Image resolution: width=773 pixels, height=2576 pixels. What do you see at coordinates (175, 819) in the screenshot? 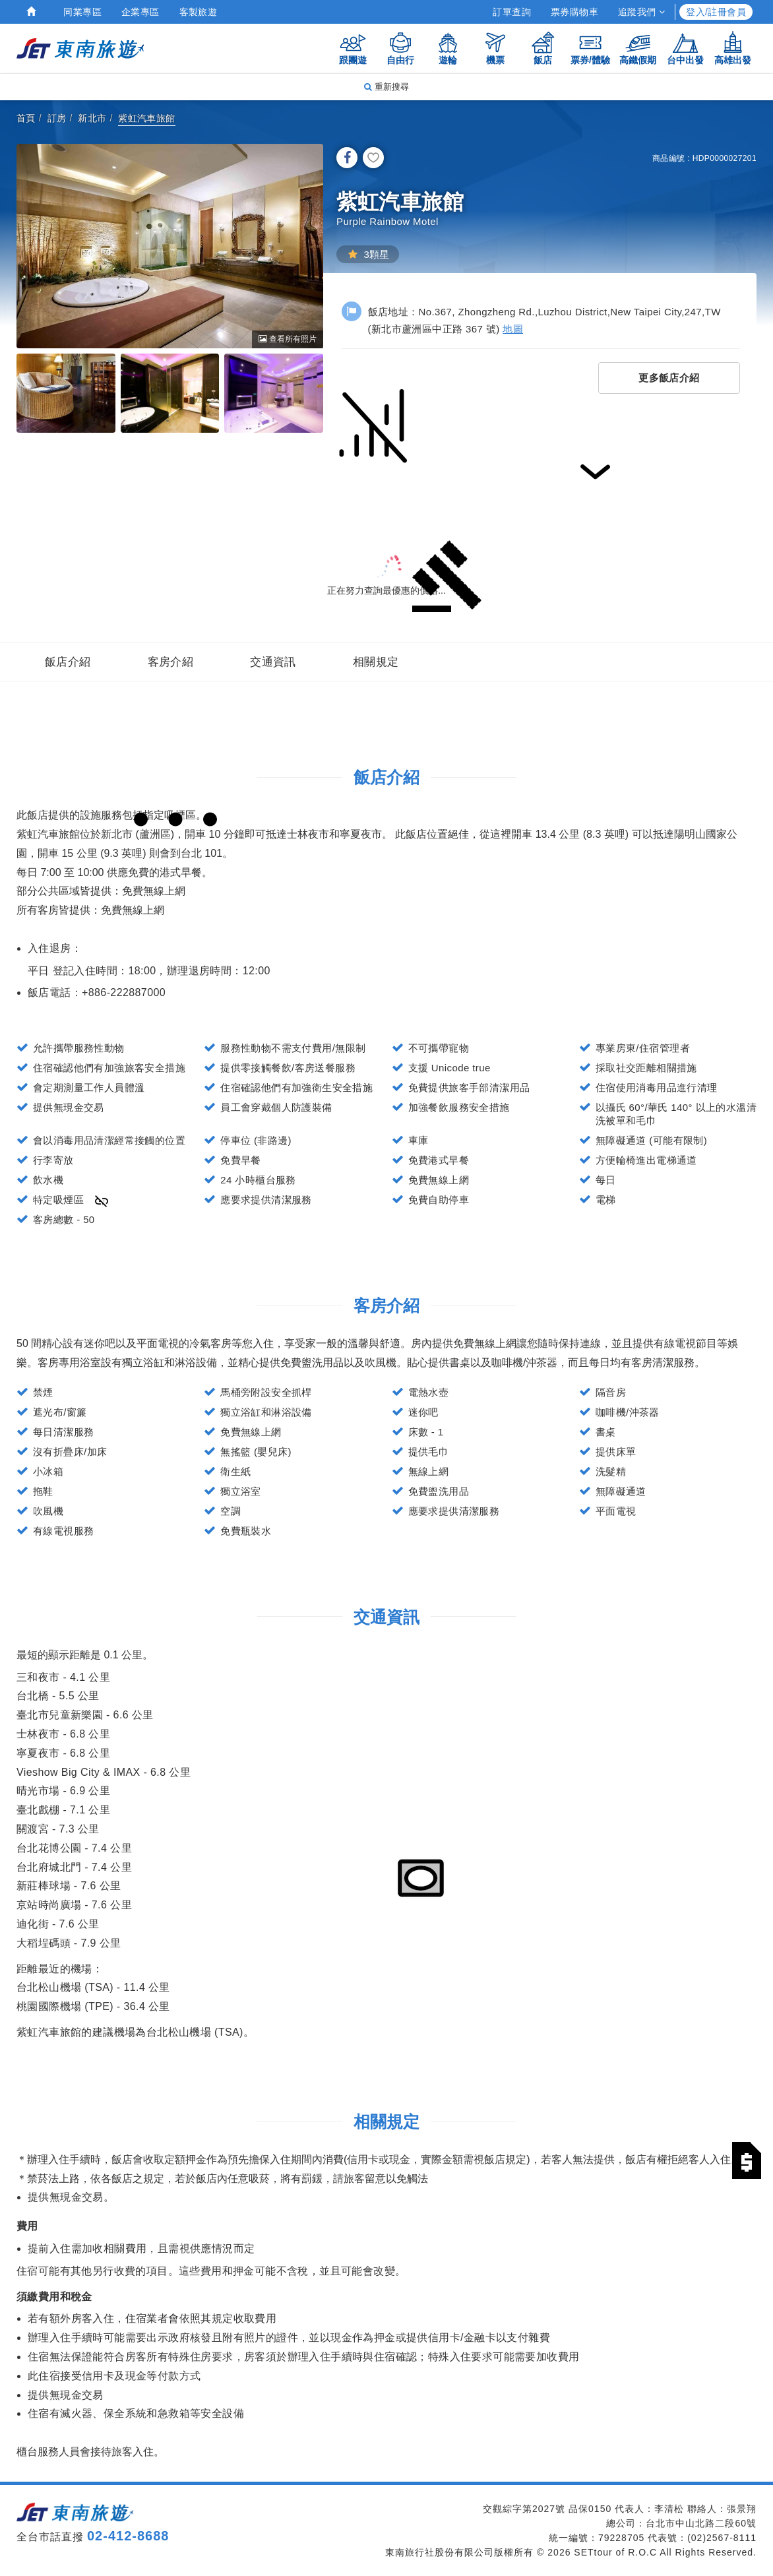
I see `access more options or actions` at bounding box center [175, 819].